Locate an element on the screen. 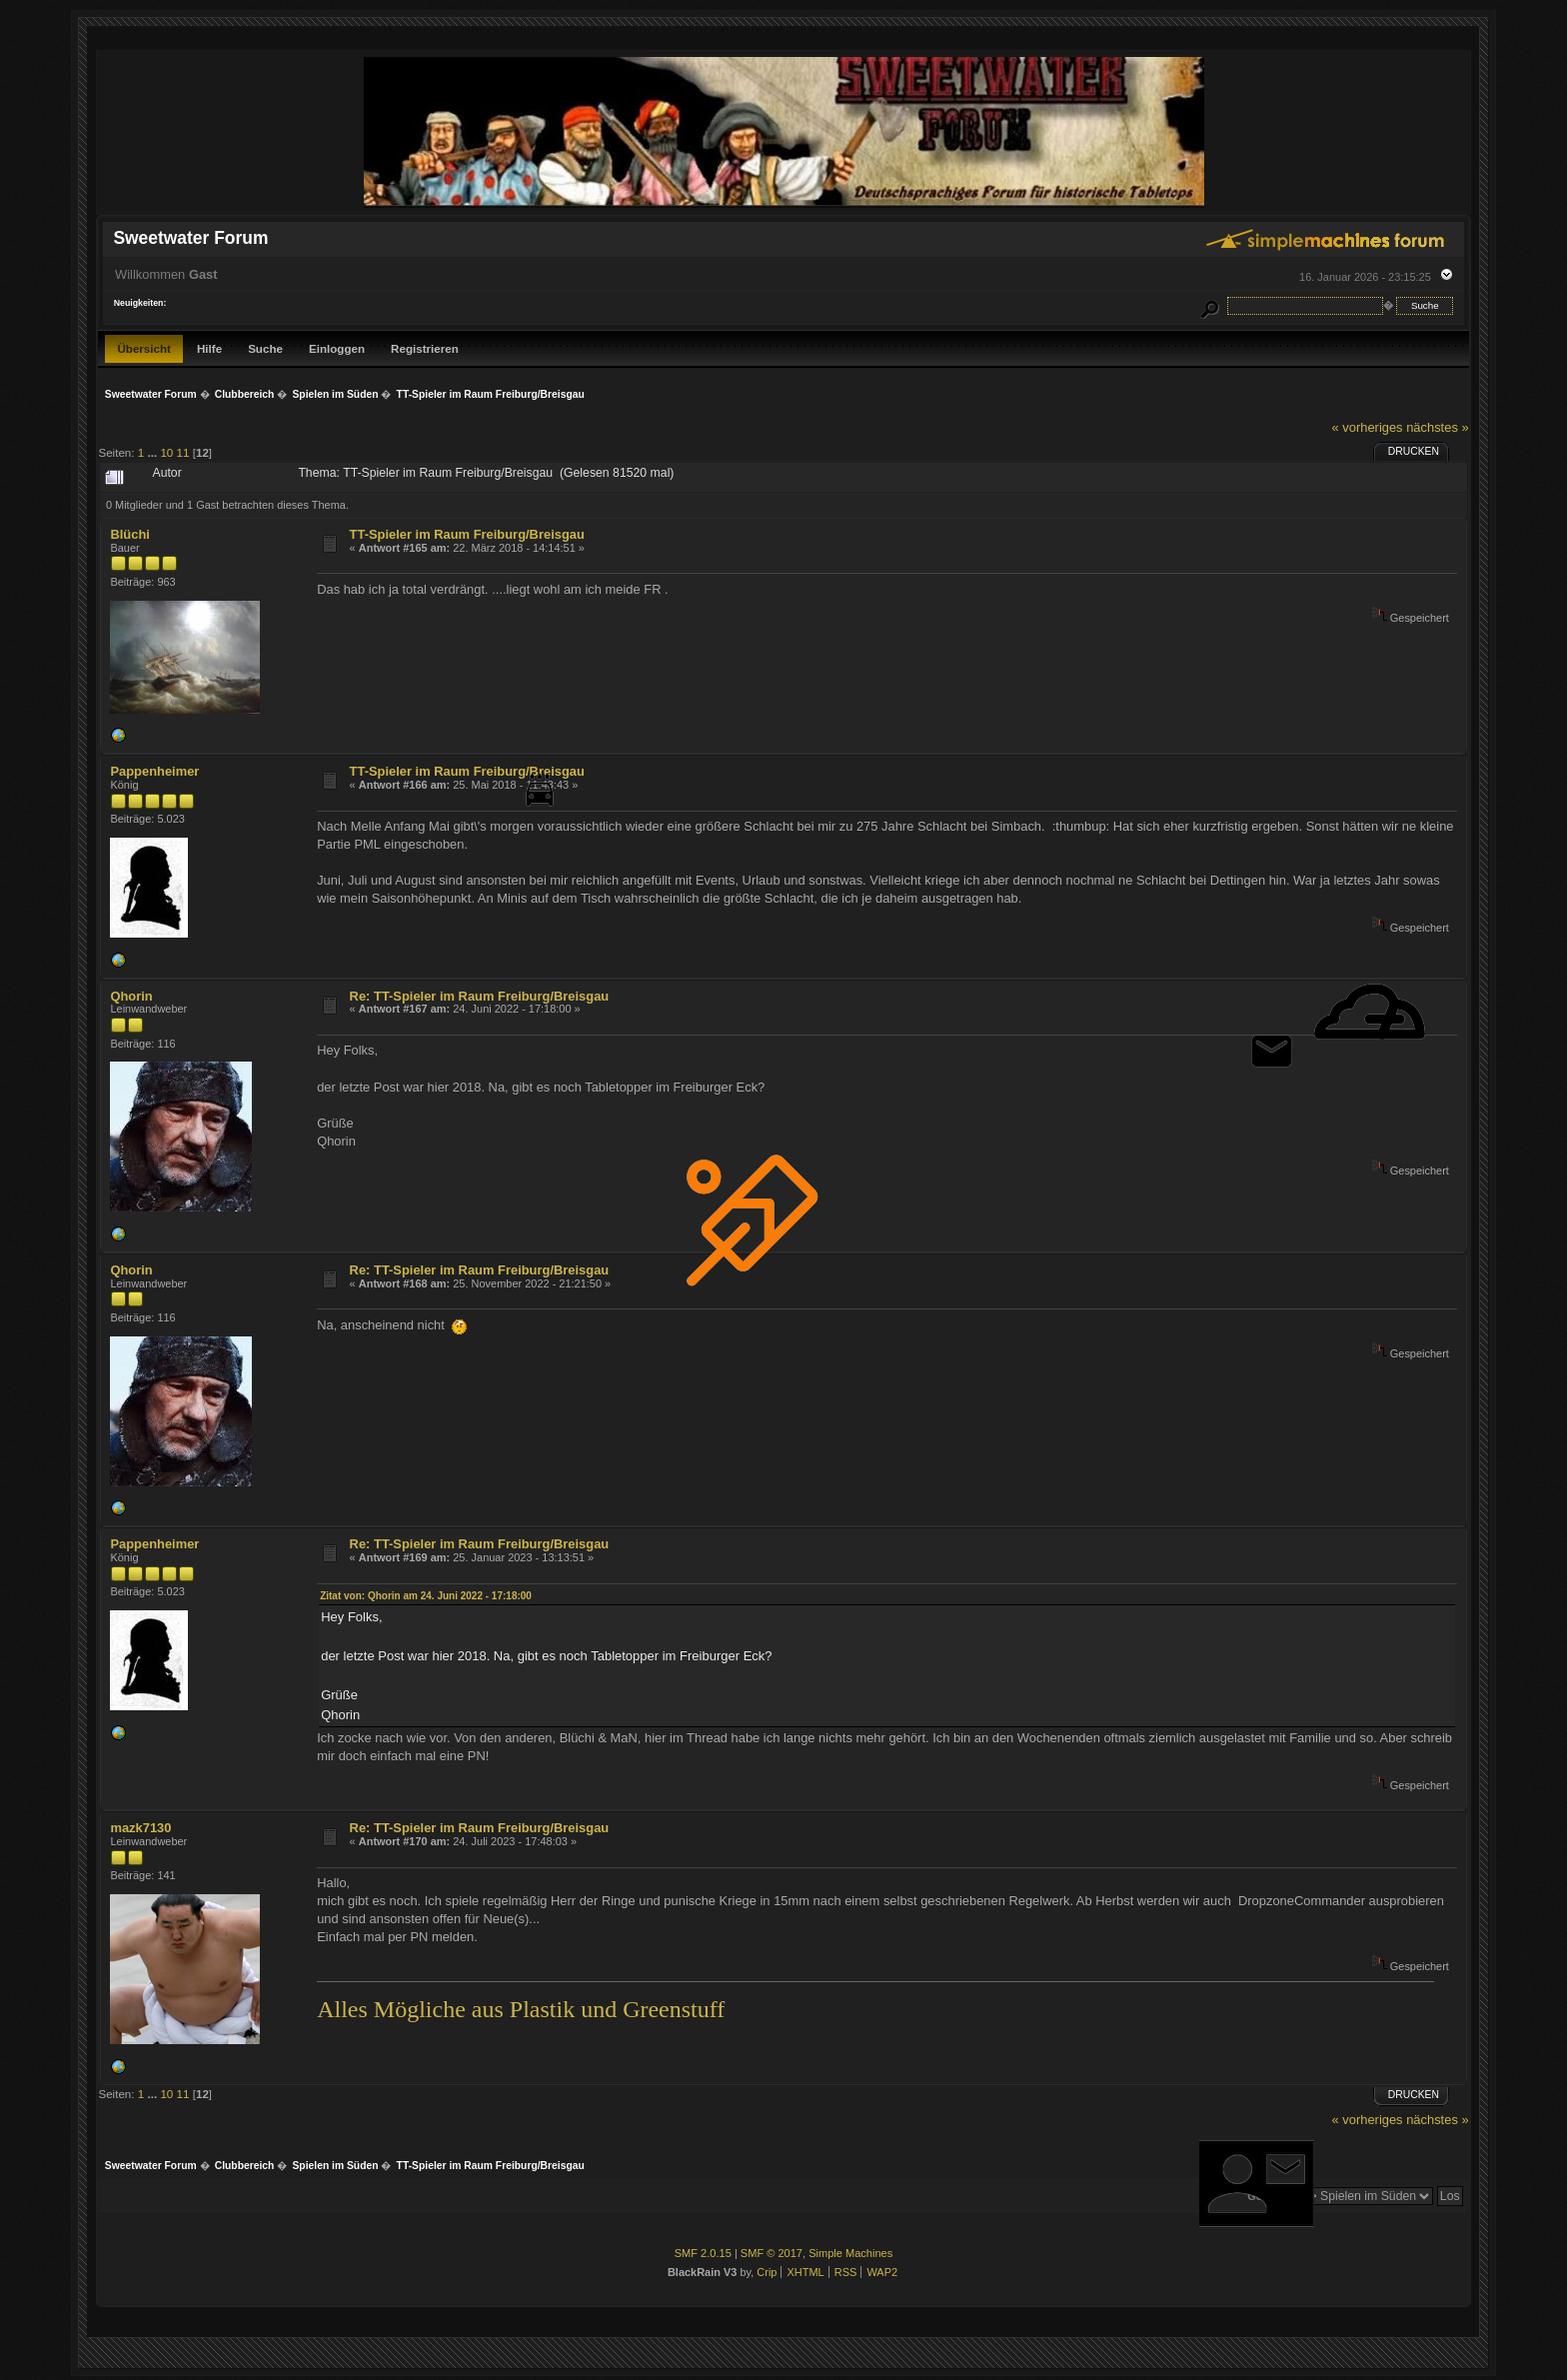  access cricket sports scores or content is located at coordinates (745, 1217).